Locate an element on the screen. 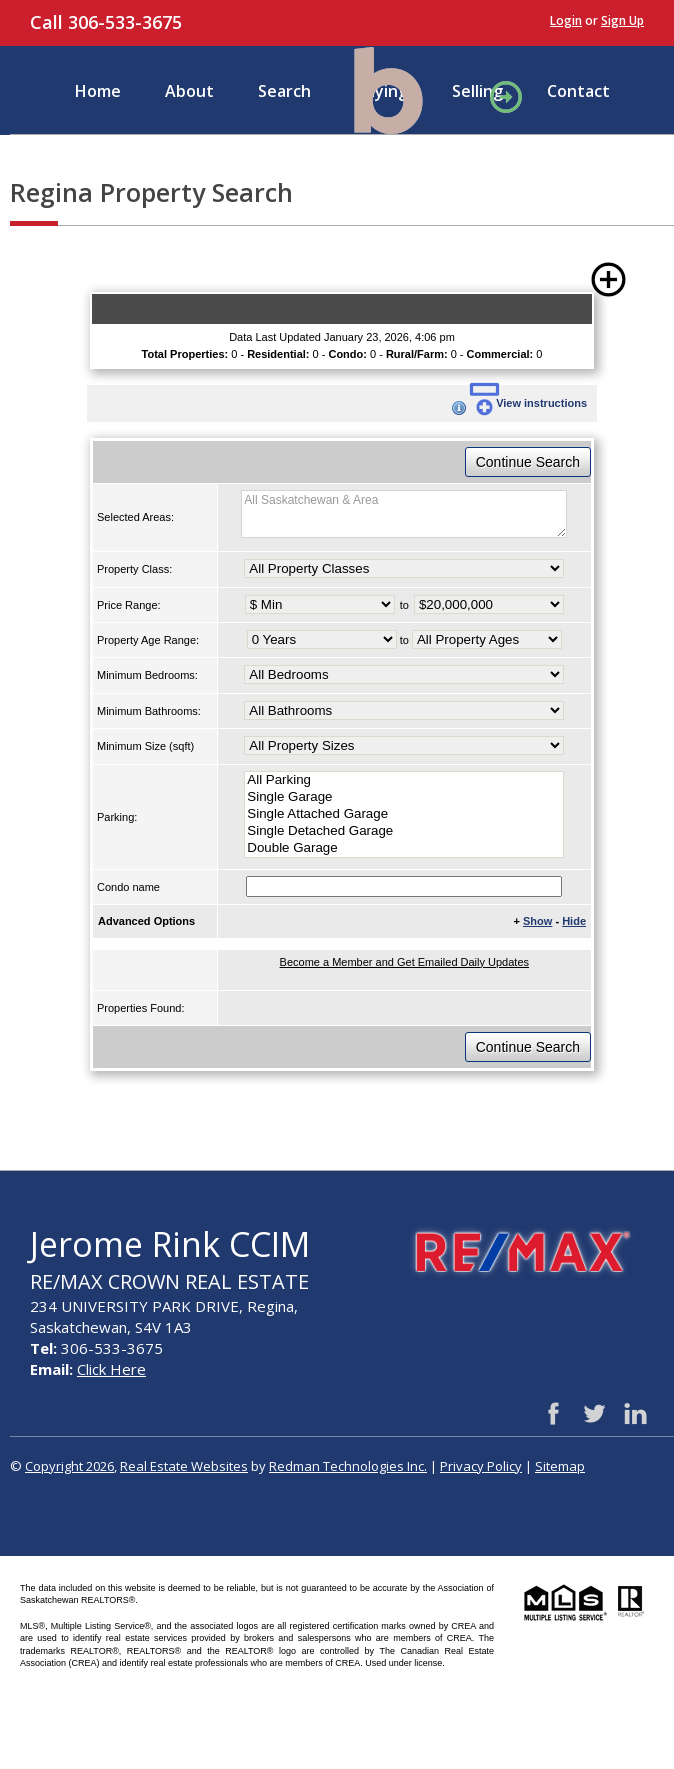  bricks website builder logo is located at coordinates (388, 90).